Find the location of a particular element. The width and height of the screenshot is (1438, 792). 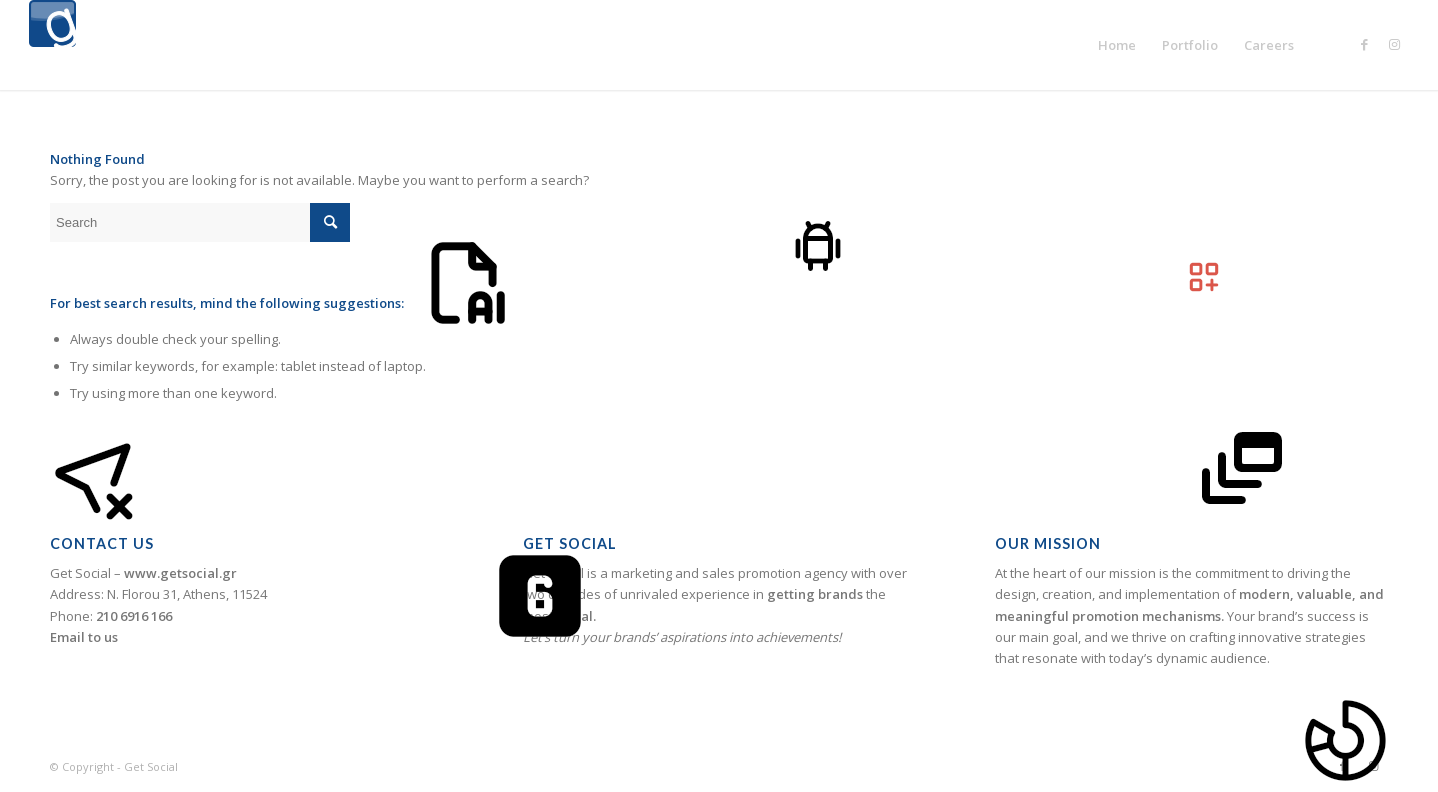

open an AI-generated document is located at coordinates (464, 283).